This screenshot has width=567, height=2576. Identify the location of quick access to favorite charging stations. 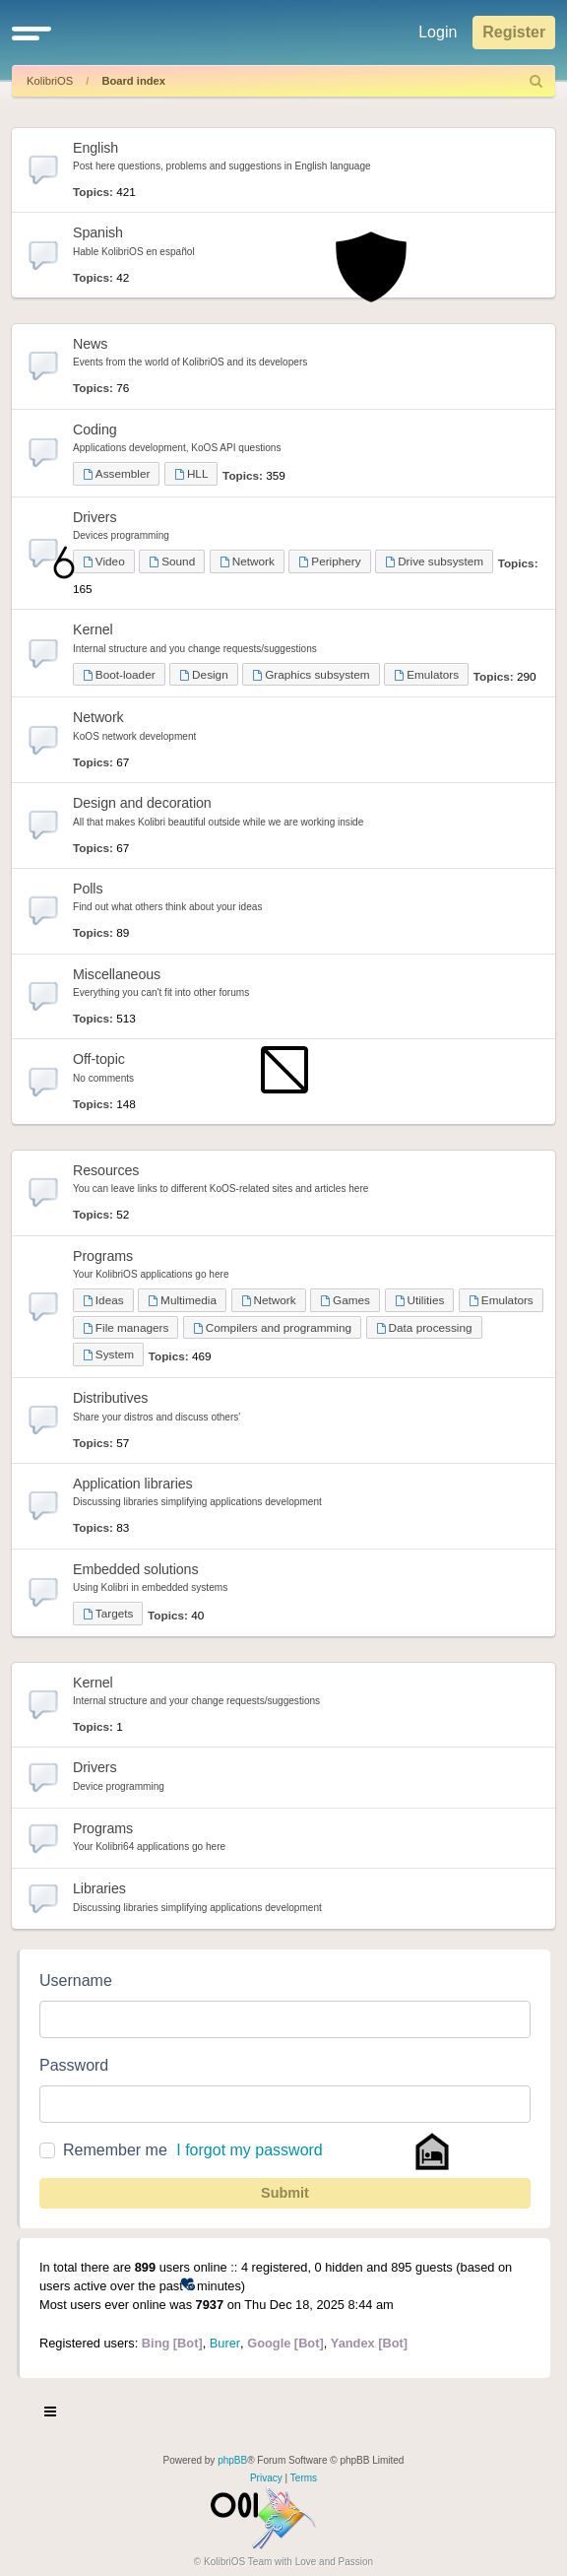
(188, 2283).